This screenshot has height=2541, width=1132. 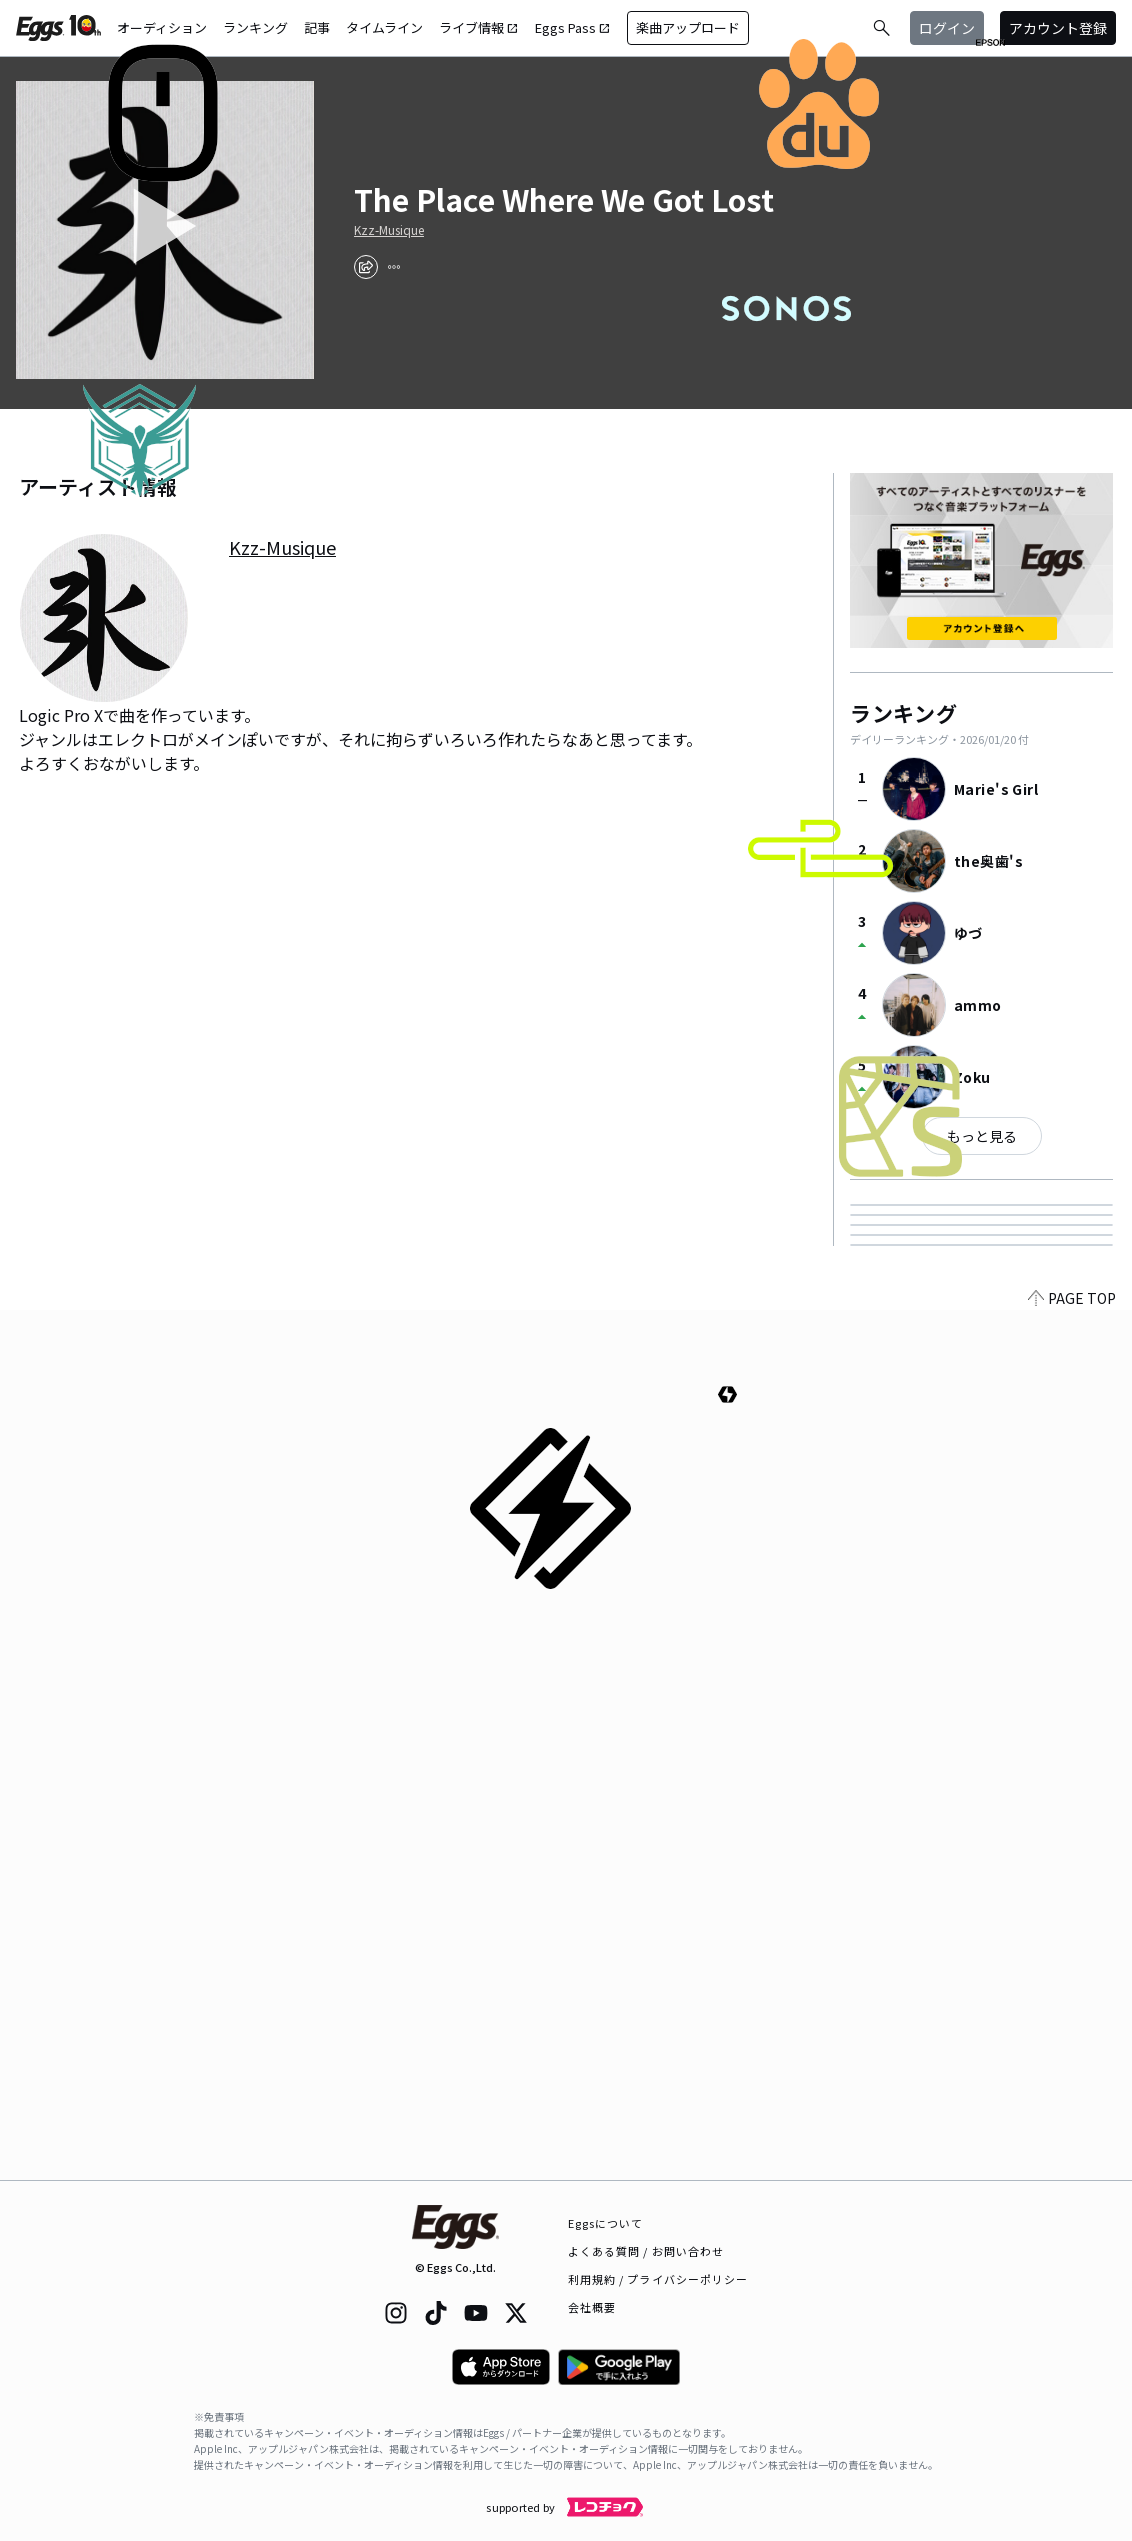 I want to click on honeybadger application monitoring service logo, so click(x=550, y=1508).